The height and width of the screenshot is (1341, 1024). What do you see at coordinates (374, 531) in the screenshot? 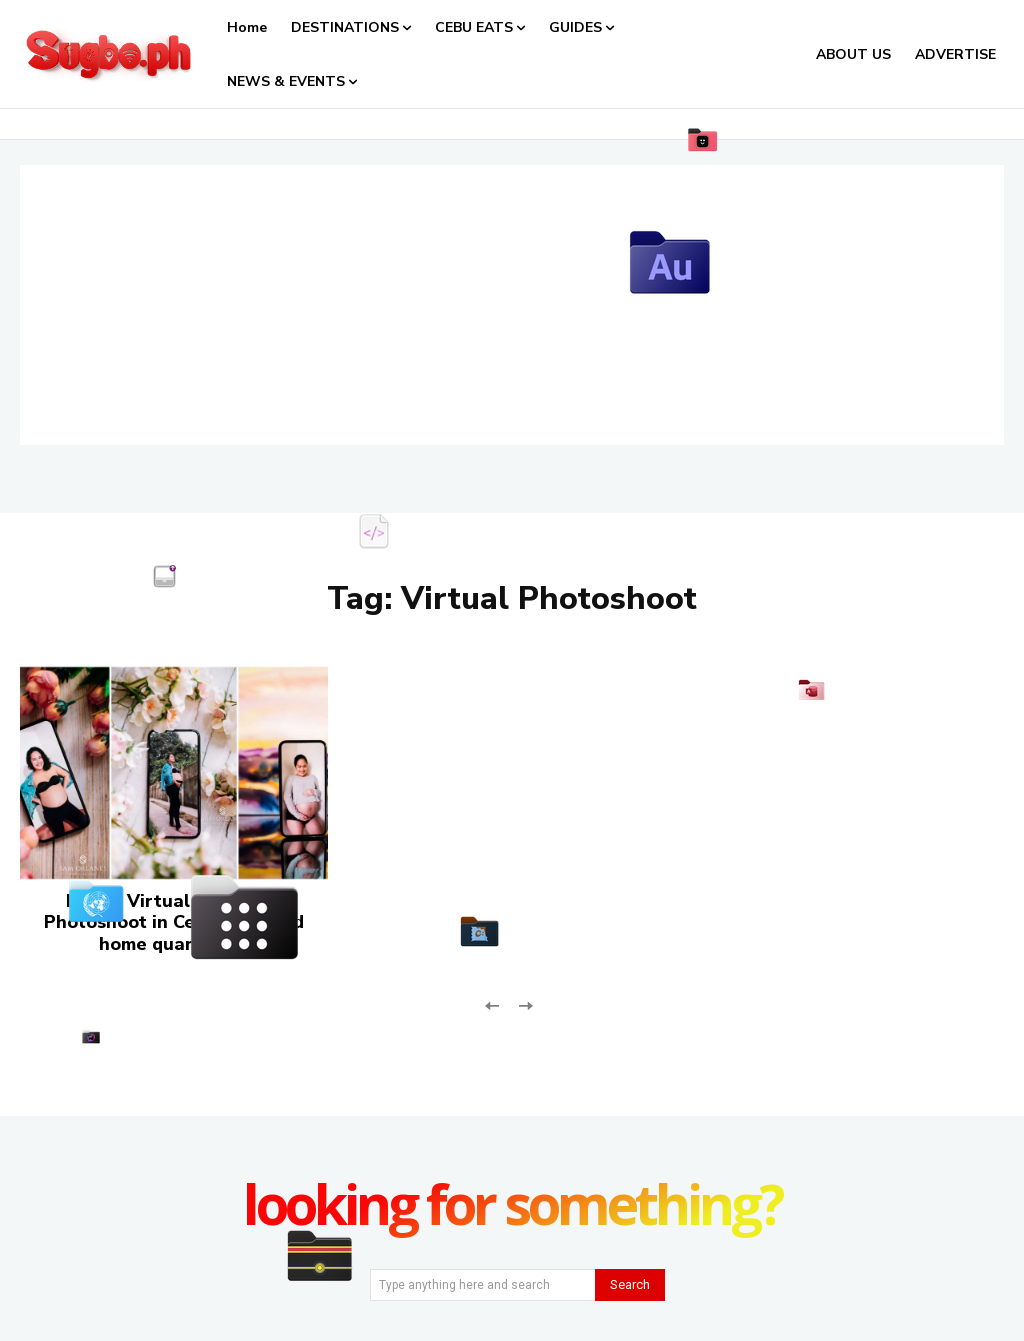
I see `an xml file type indicator` at bounding box center [374, 531].